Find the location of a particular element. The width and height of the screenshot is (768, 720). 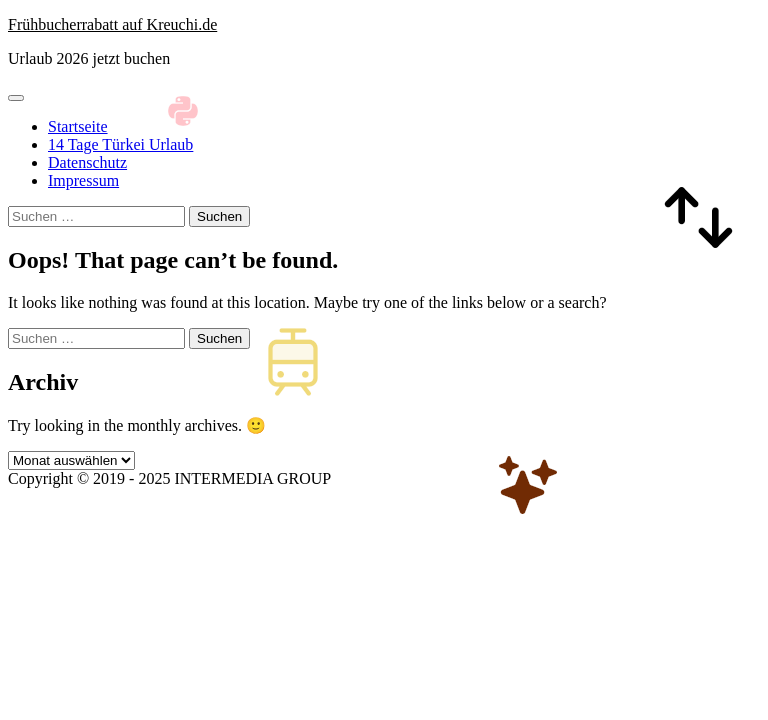

indicates python programming language support is located at coordinates (183, 111).